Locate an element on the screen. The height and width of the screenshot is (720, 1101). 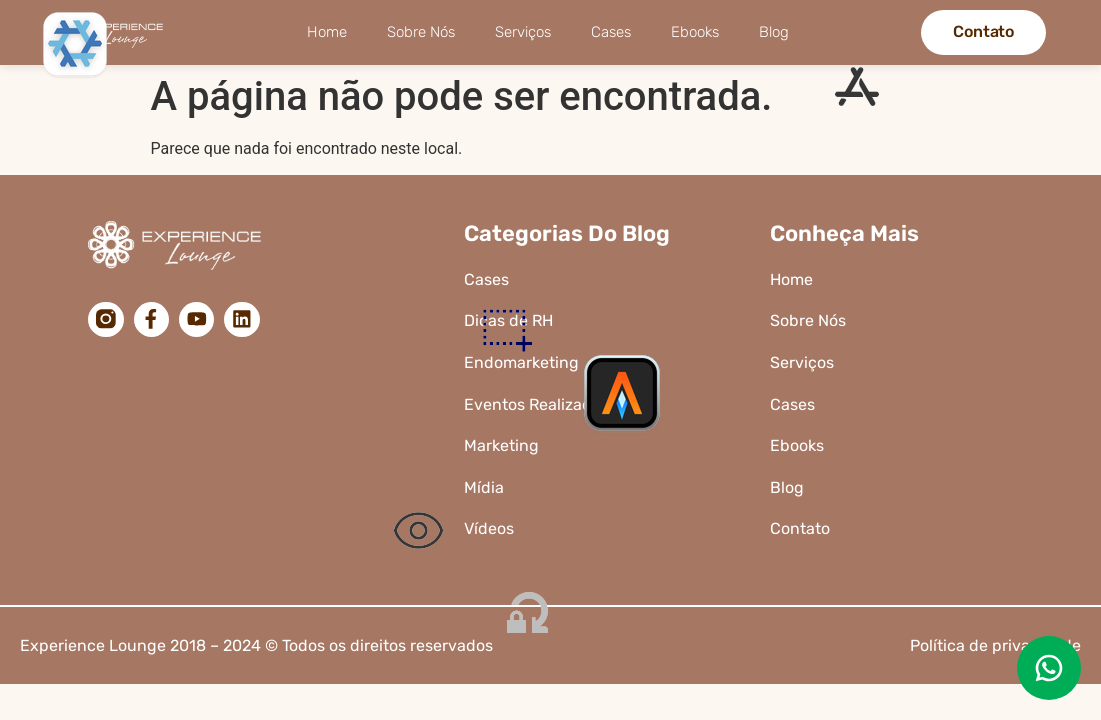
open nixos configuration or settings is located at coordinates (75, 44).